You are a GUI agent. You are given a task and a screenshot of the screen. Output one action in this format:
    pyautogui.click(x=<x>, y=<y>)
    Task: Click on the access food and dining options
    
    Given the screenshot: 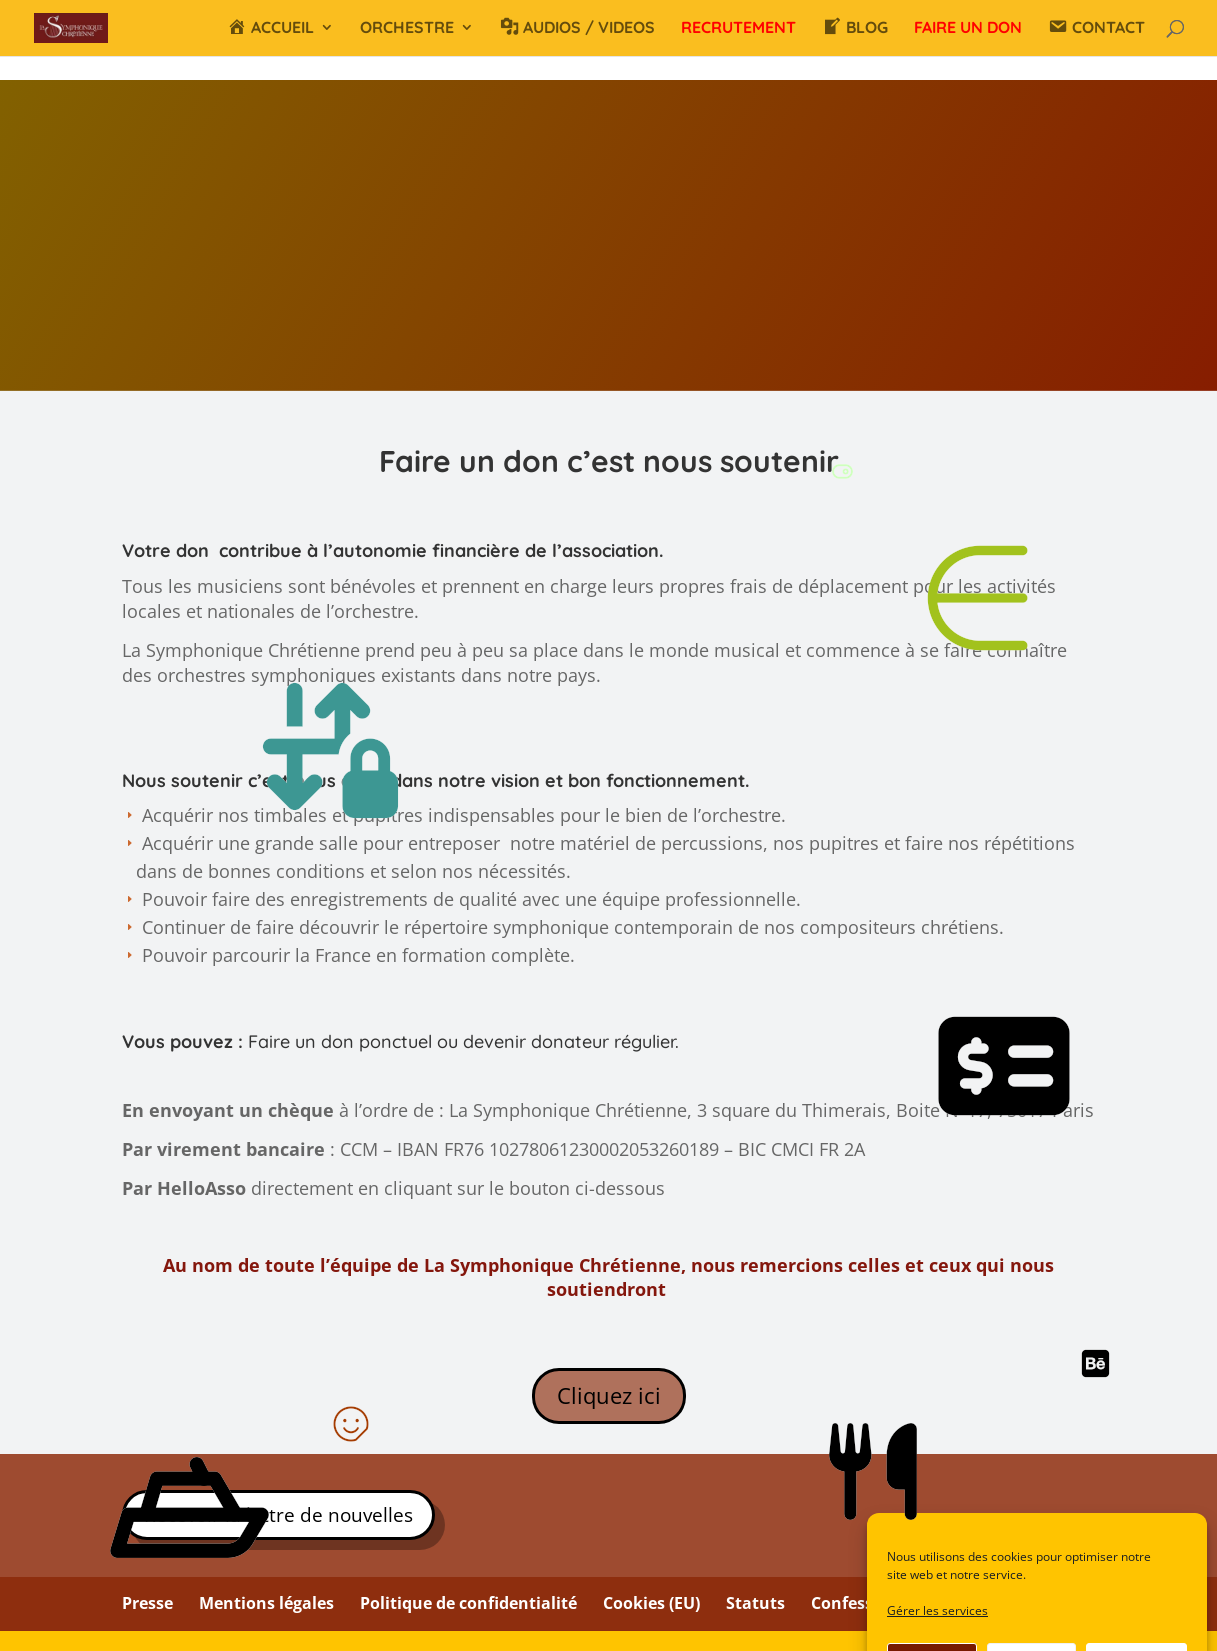 What is the action you would take?
    pyautogui.click(x=874, y=1471)
    